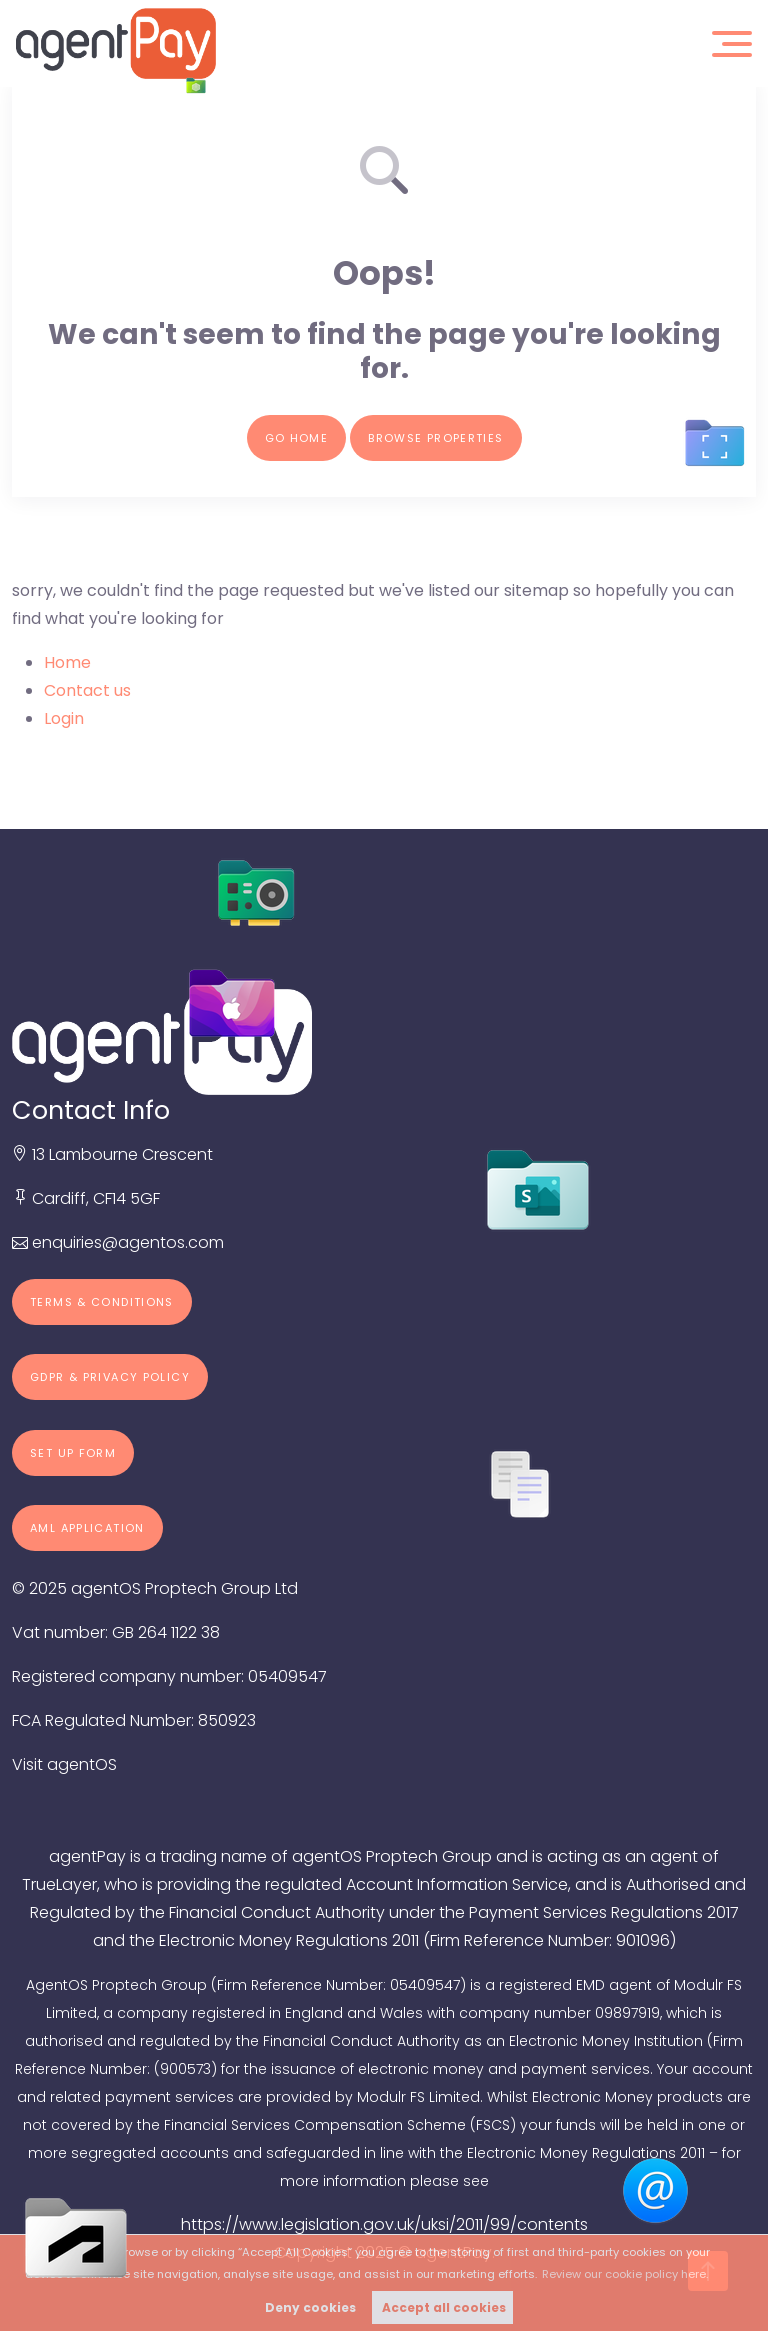 This screenshot has height=2331, width=768. What do you see at coordinates (714, 444) in the screenshot?
I see `open screenshots folder` at bounding box center [714, 444].